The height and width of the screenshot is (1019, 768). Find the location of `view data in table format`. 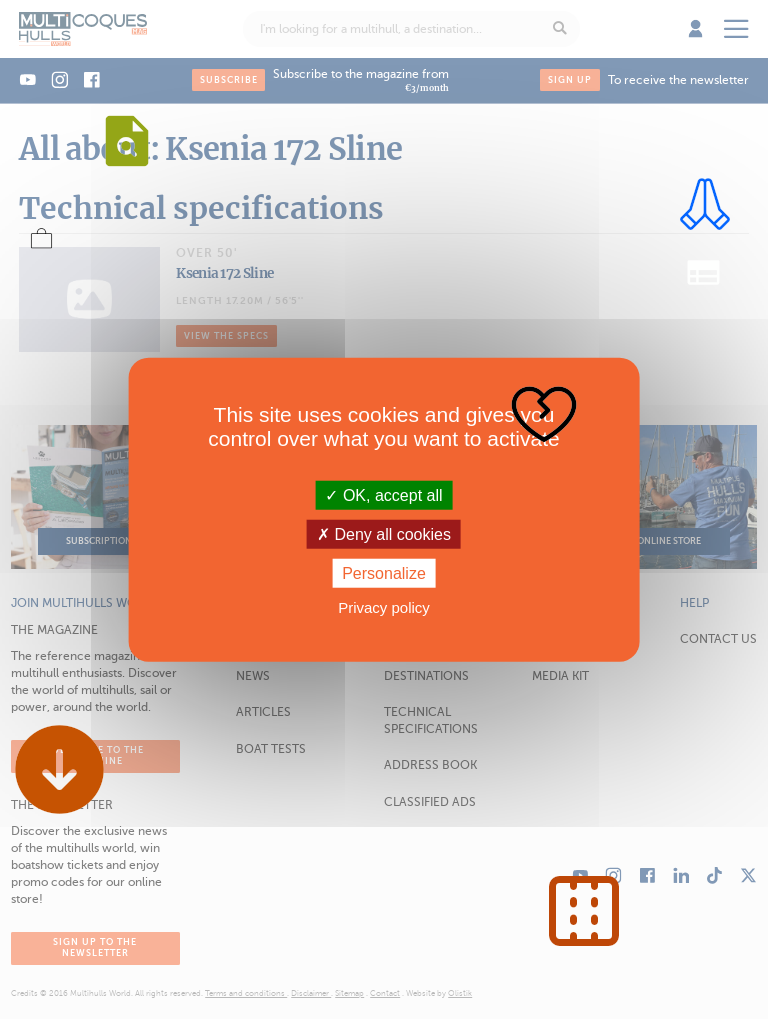

view data in table format is located at coordinates (703, 272).